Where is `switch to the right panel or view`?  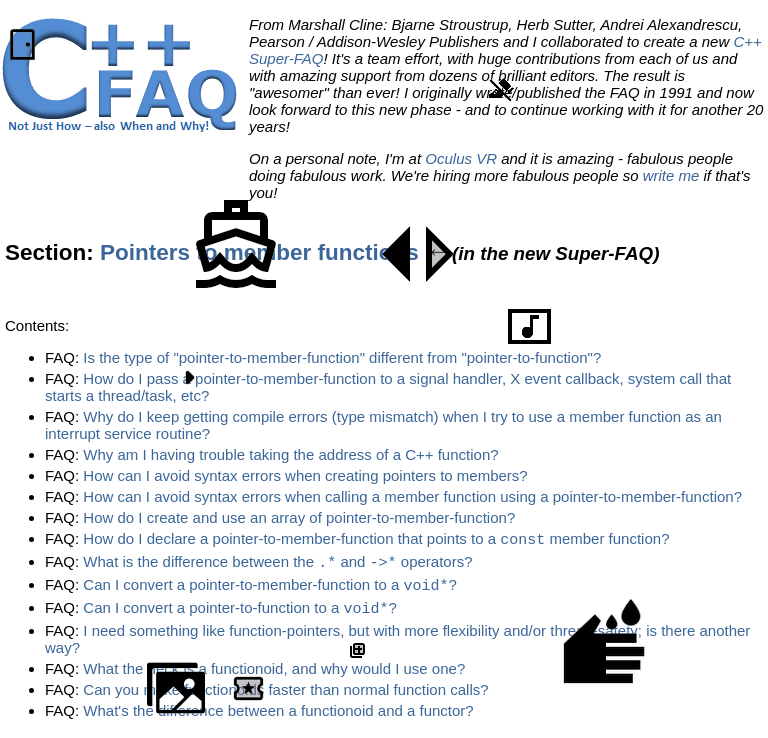
switch to the right panel or view is located at coordinates (418, 254).